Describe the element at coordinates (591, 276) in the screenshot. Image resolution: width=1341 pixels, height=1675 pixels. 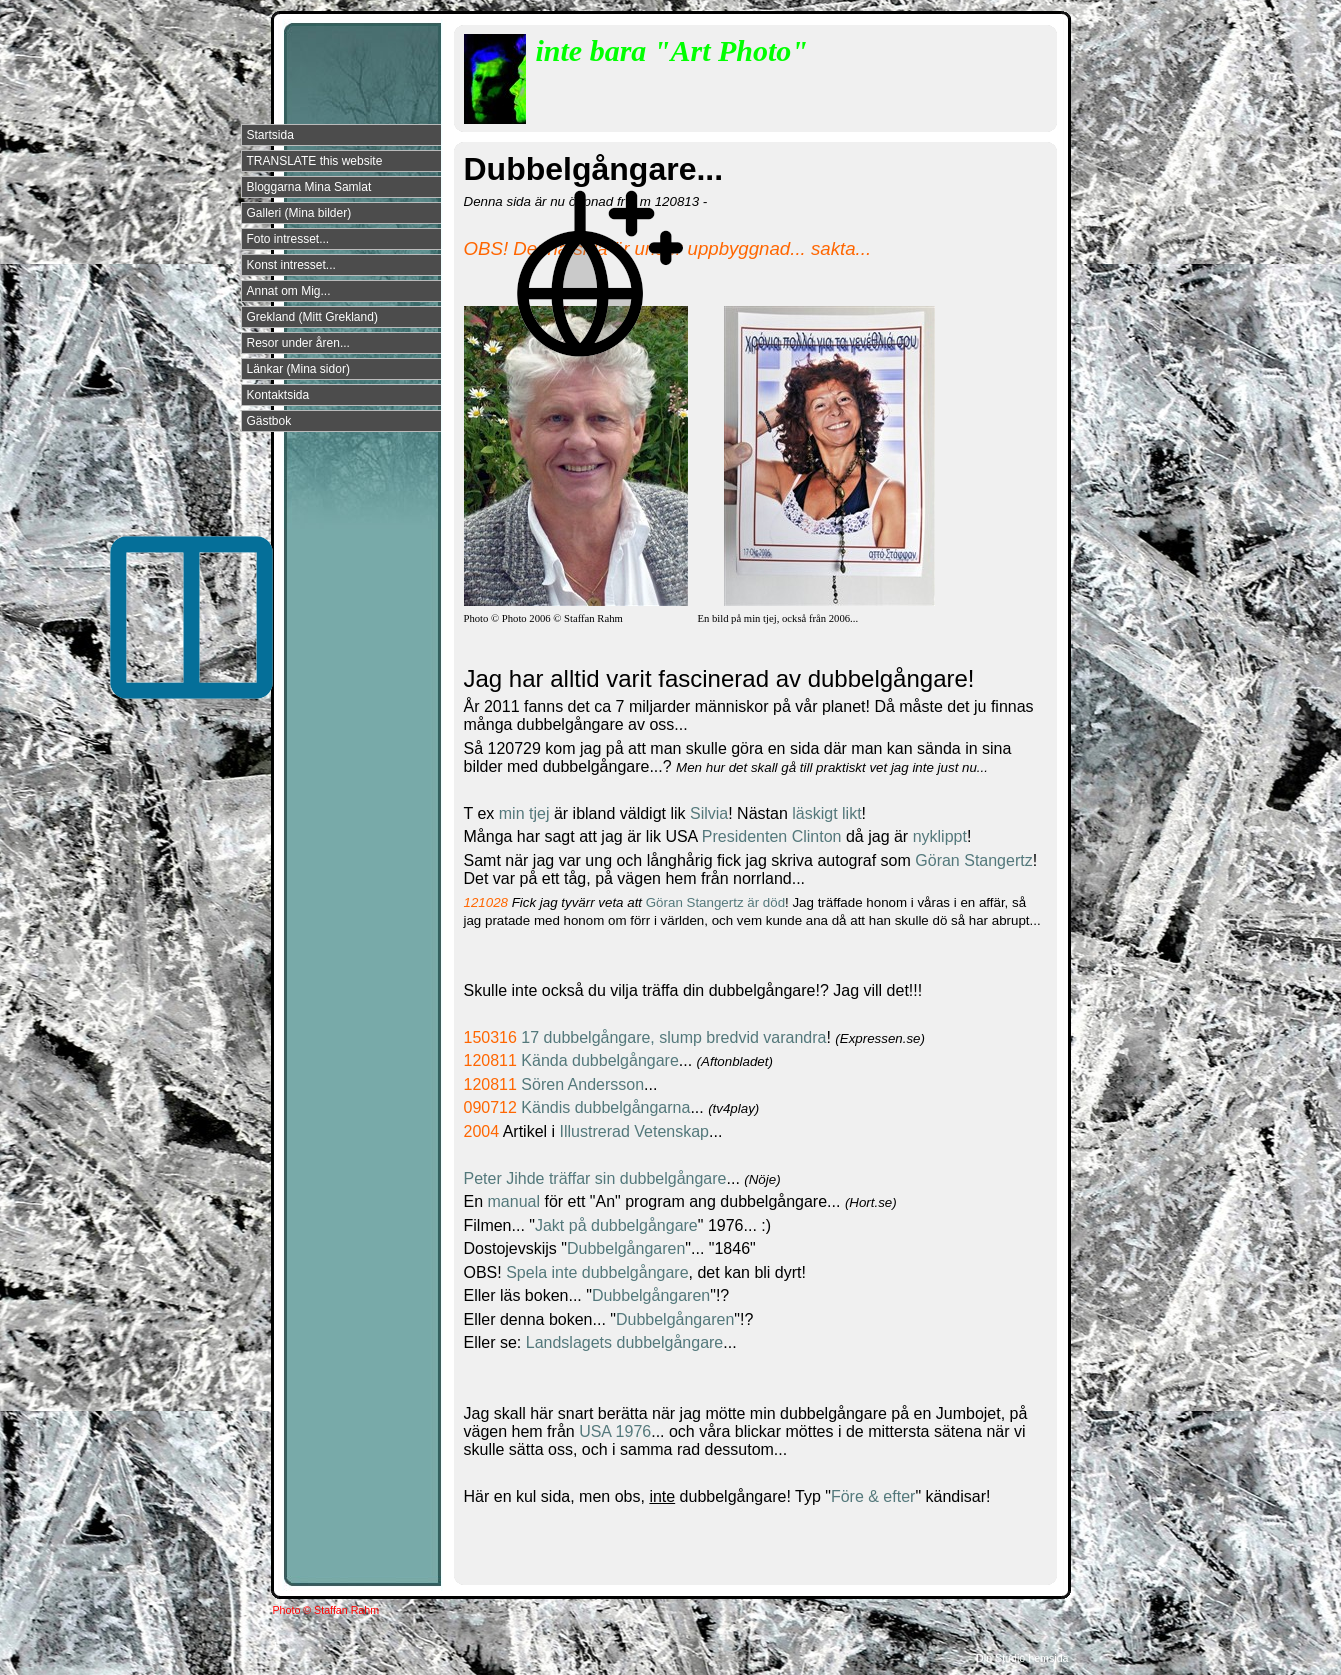
I see `access party or event mode` at that location.